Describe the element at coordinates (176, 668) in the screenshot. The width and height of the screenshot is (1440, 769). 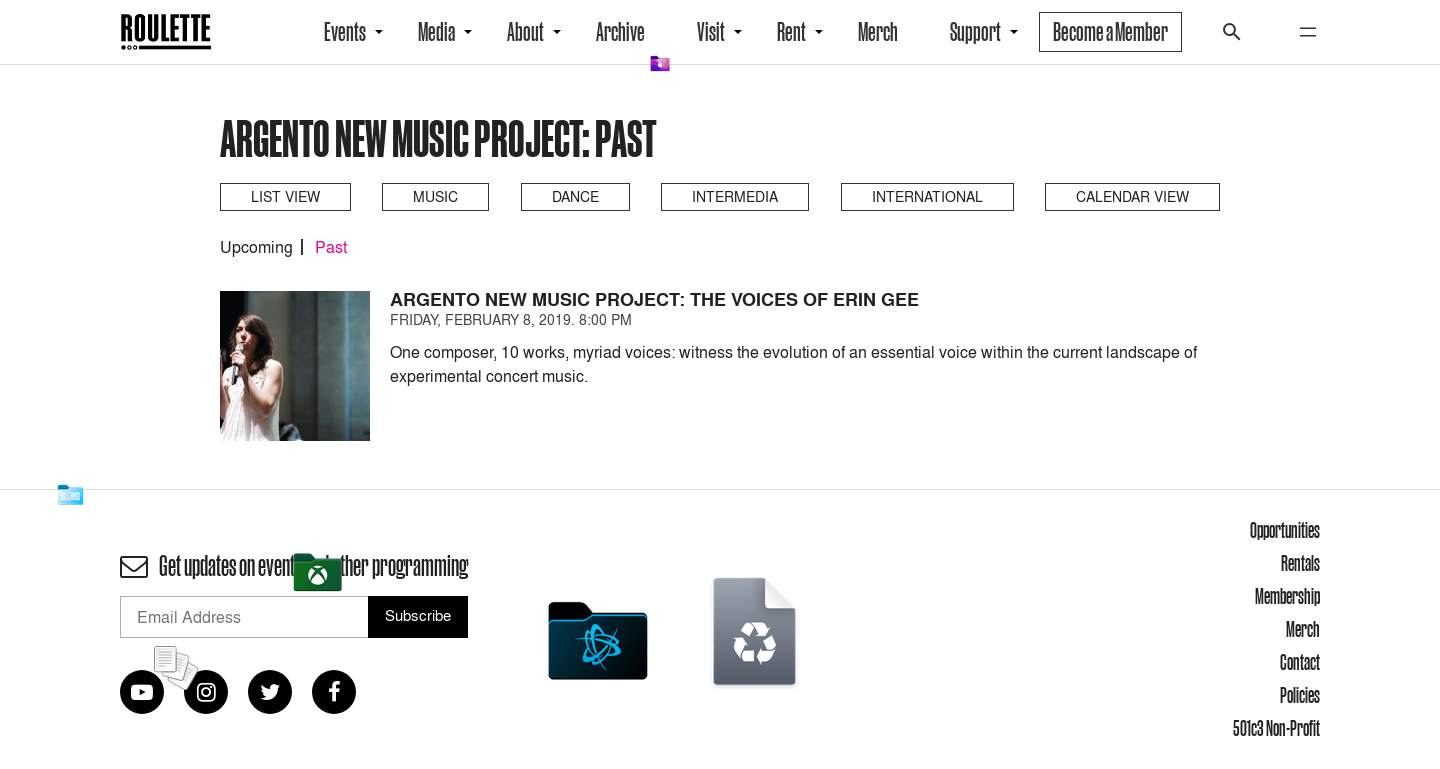
I see `access your documents folder` at that location.